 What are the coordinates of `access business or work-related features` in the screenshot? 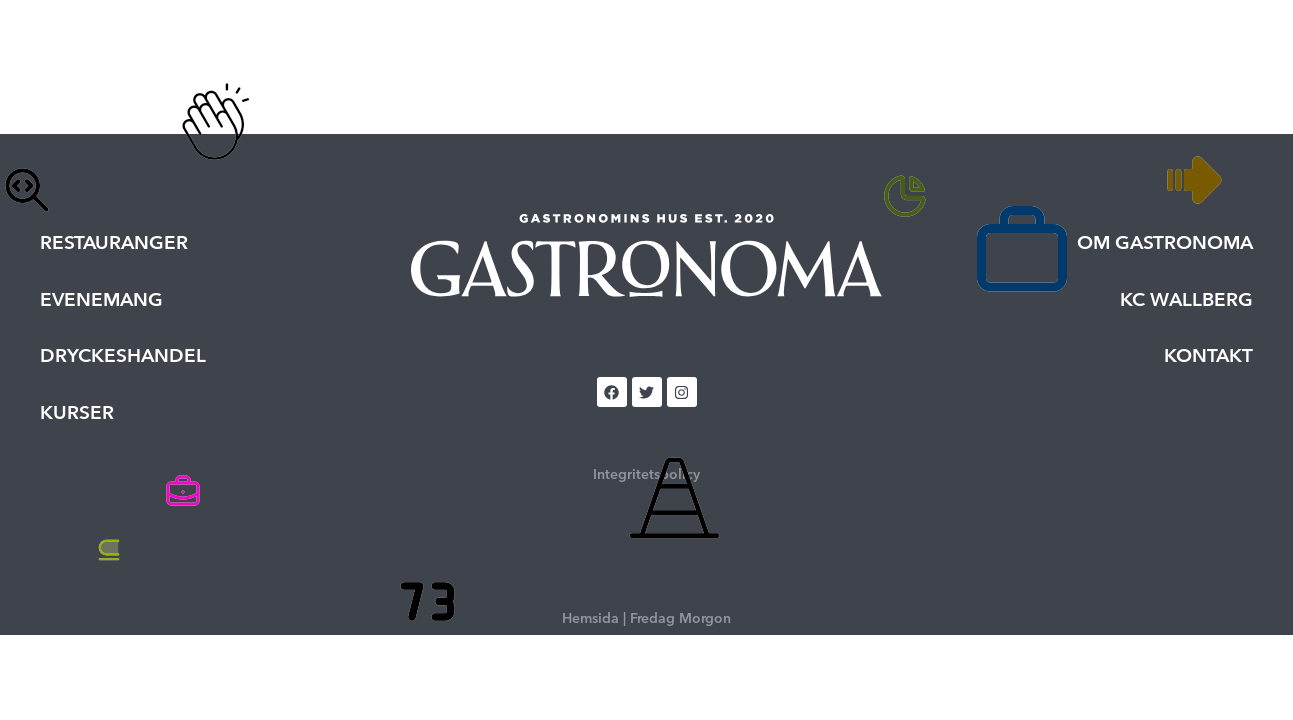 It's located at (183, 492).